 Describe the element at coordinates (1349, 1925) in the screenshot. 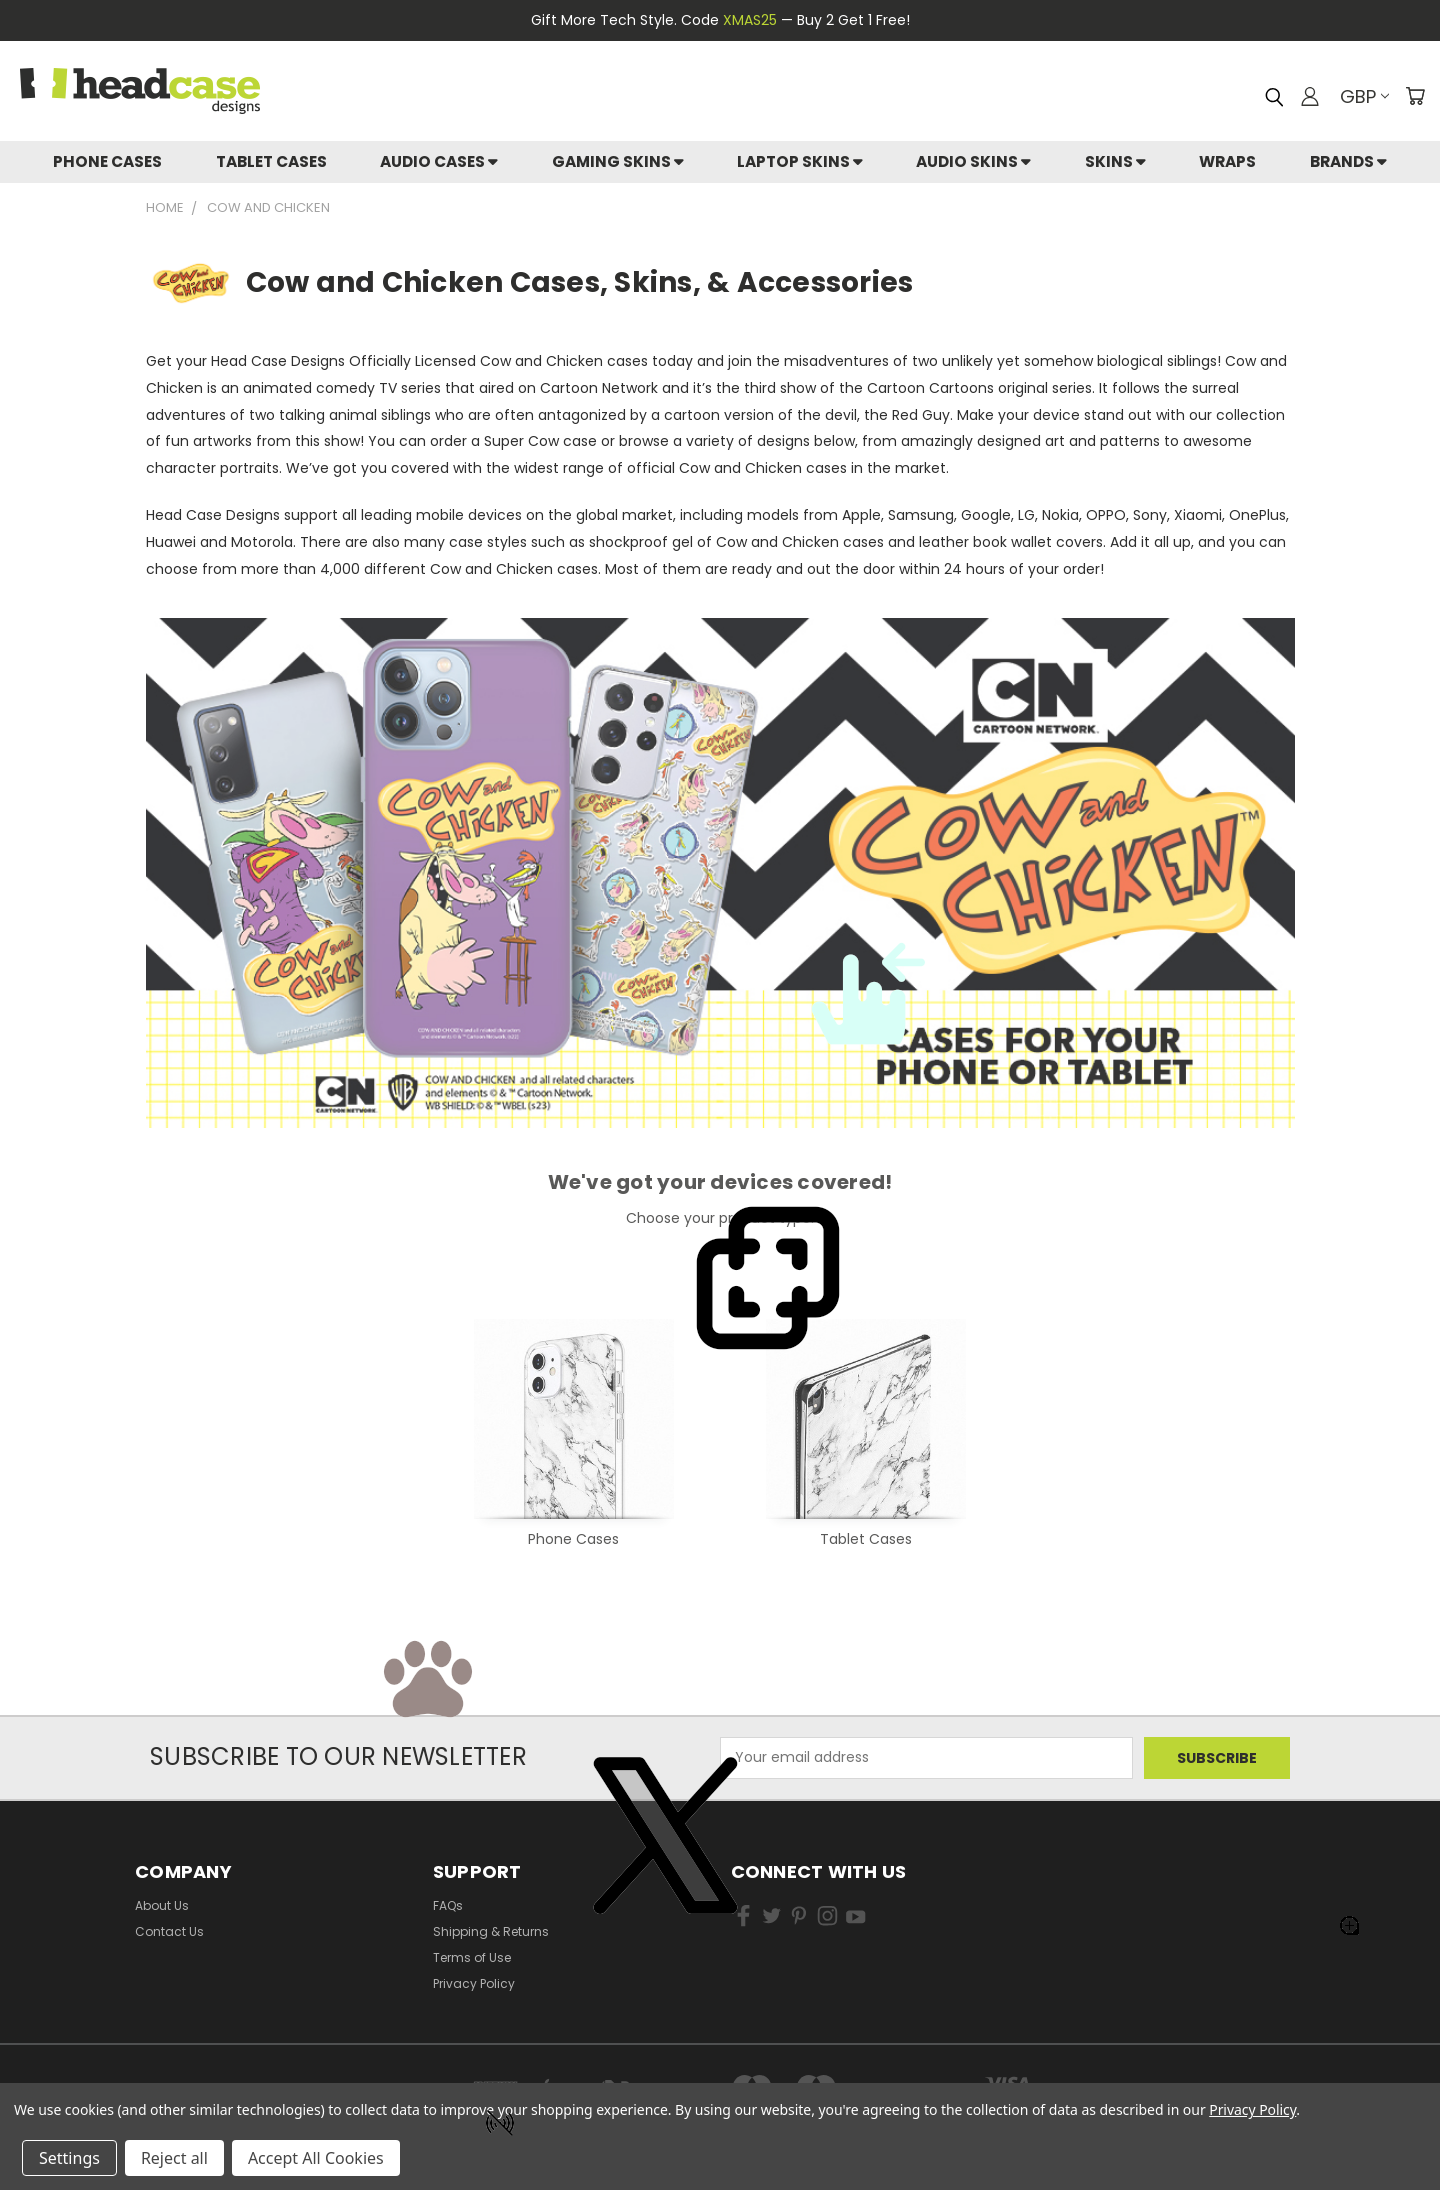

I see `zoom in on image` at that location.